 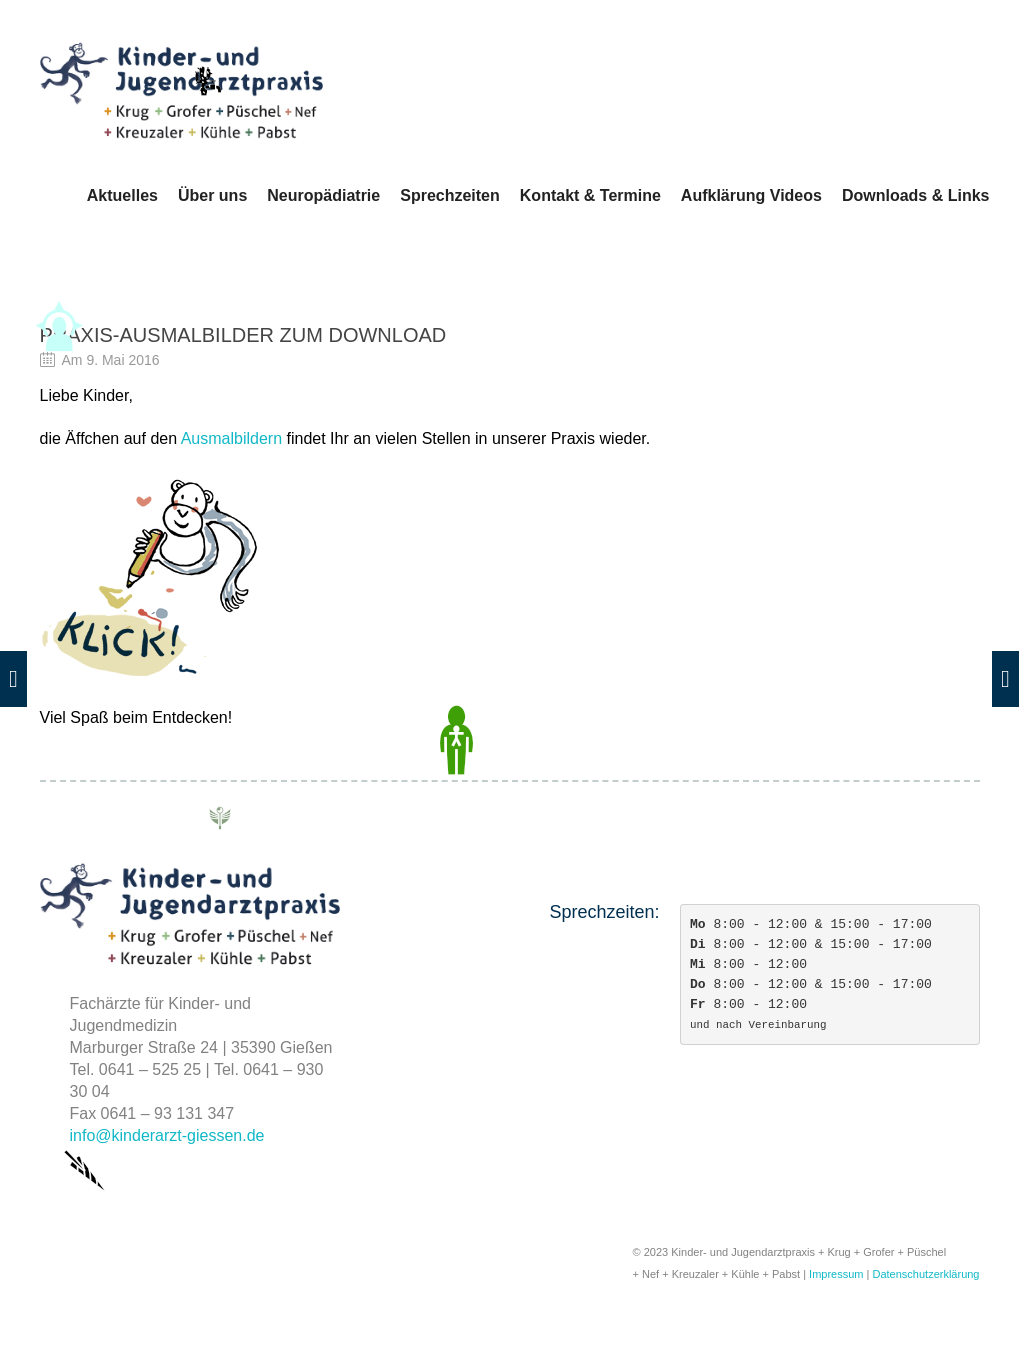 I want to click on tap to water or care for your cactus, so click(x=208, y=81).